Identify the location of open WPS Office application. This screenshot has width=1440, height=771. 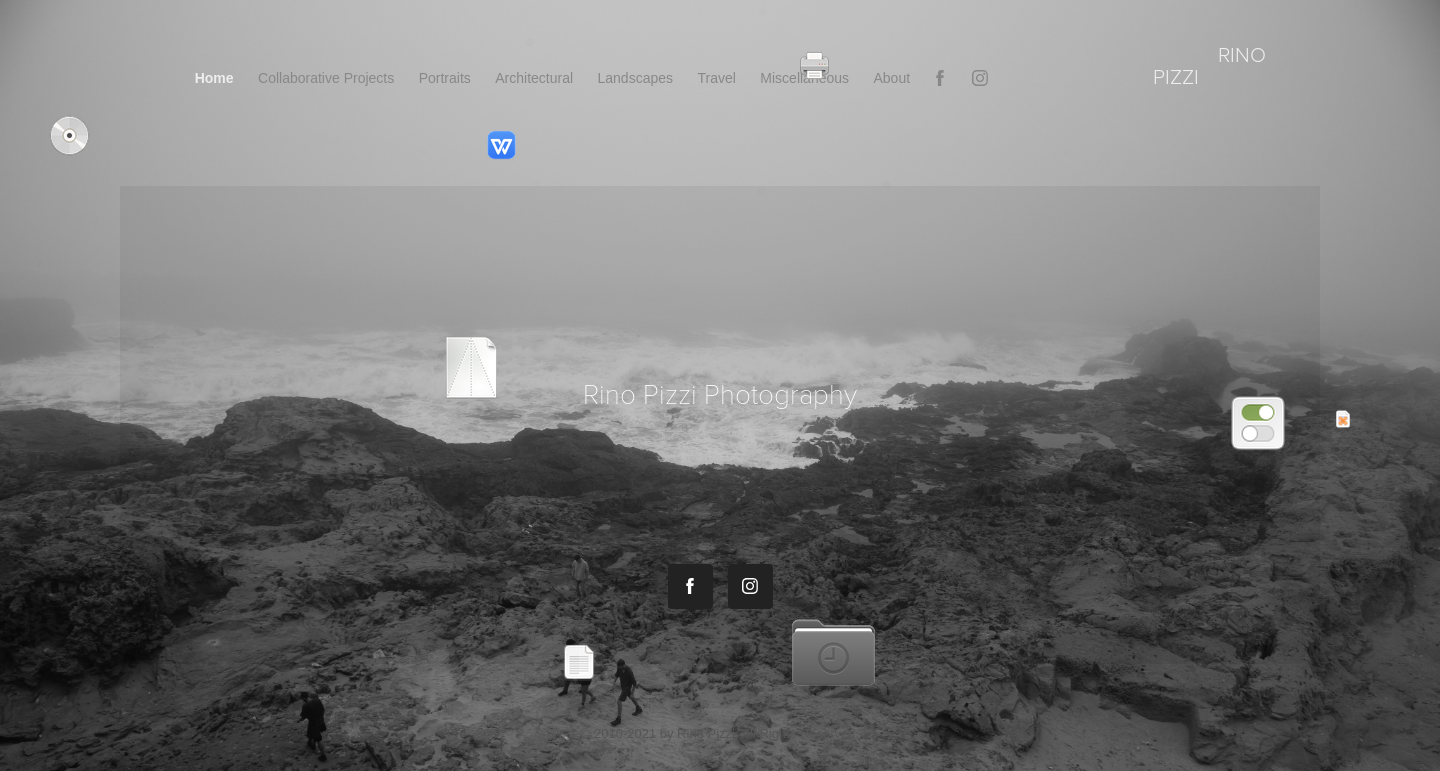
(501, 145).